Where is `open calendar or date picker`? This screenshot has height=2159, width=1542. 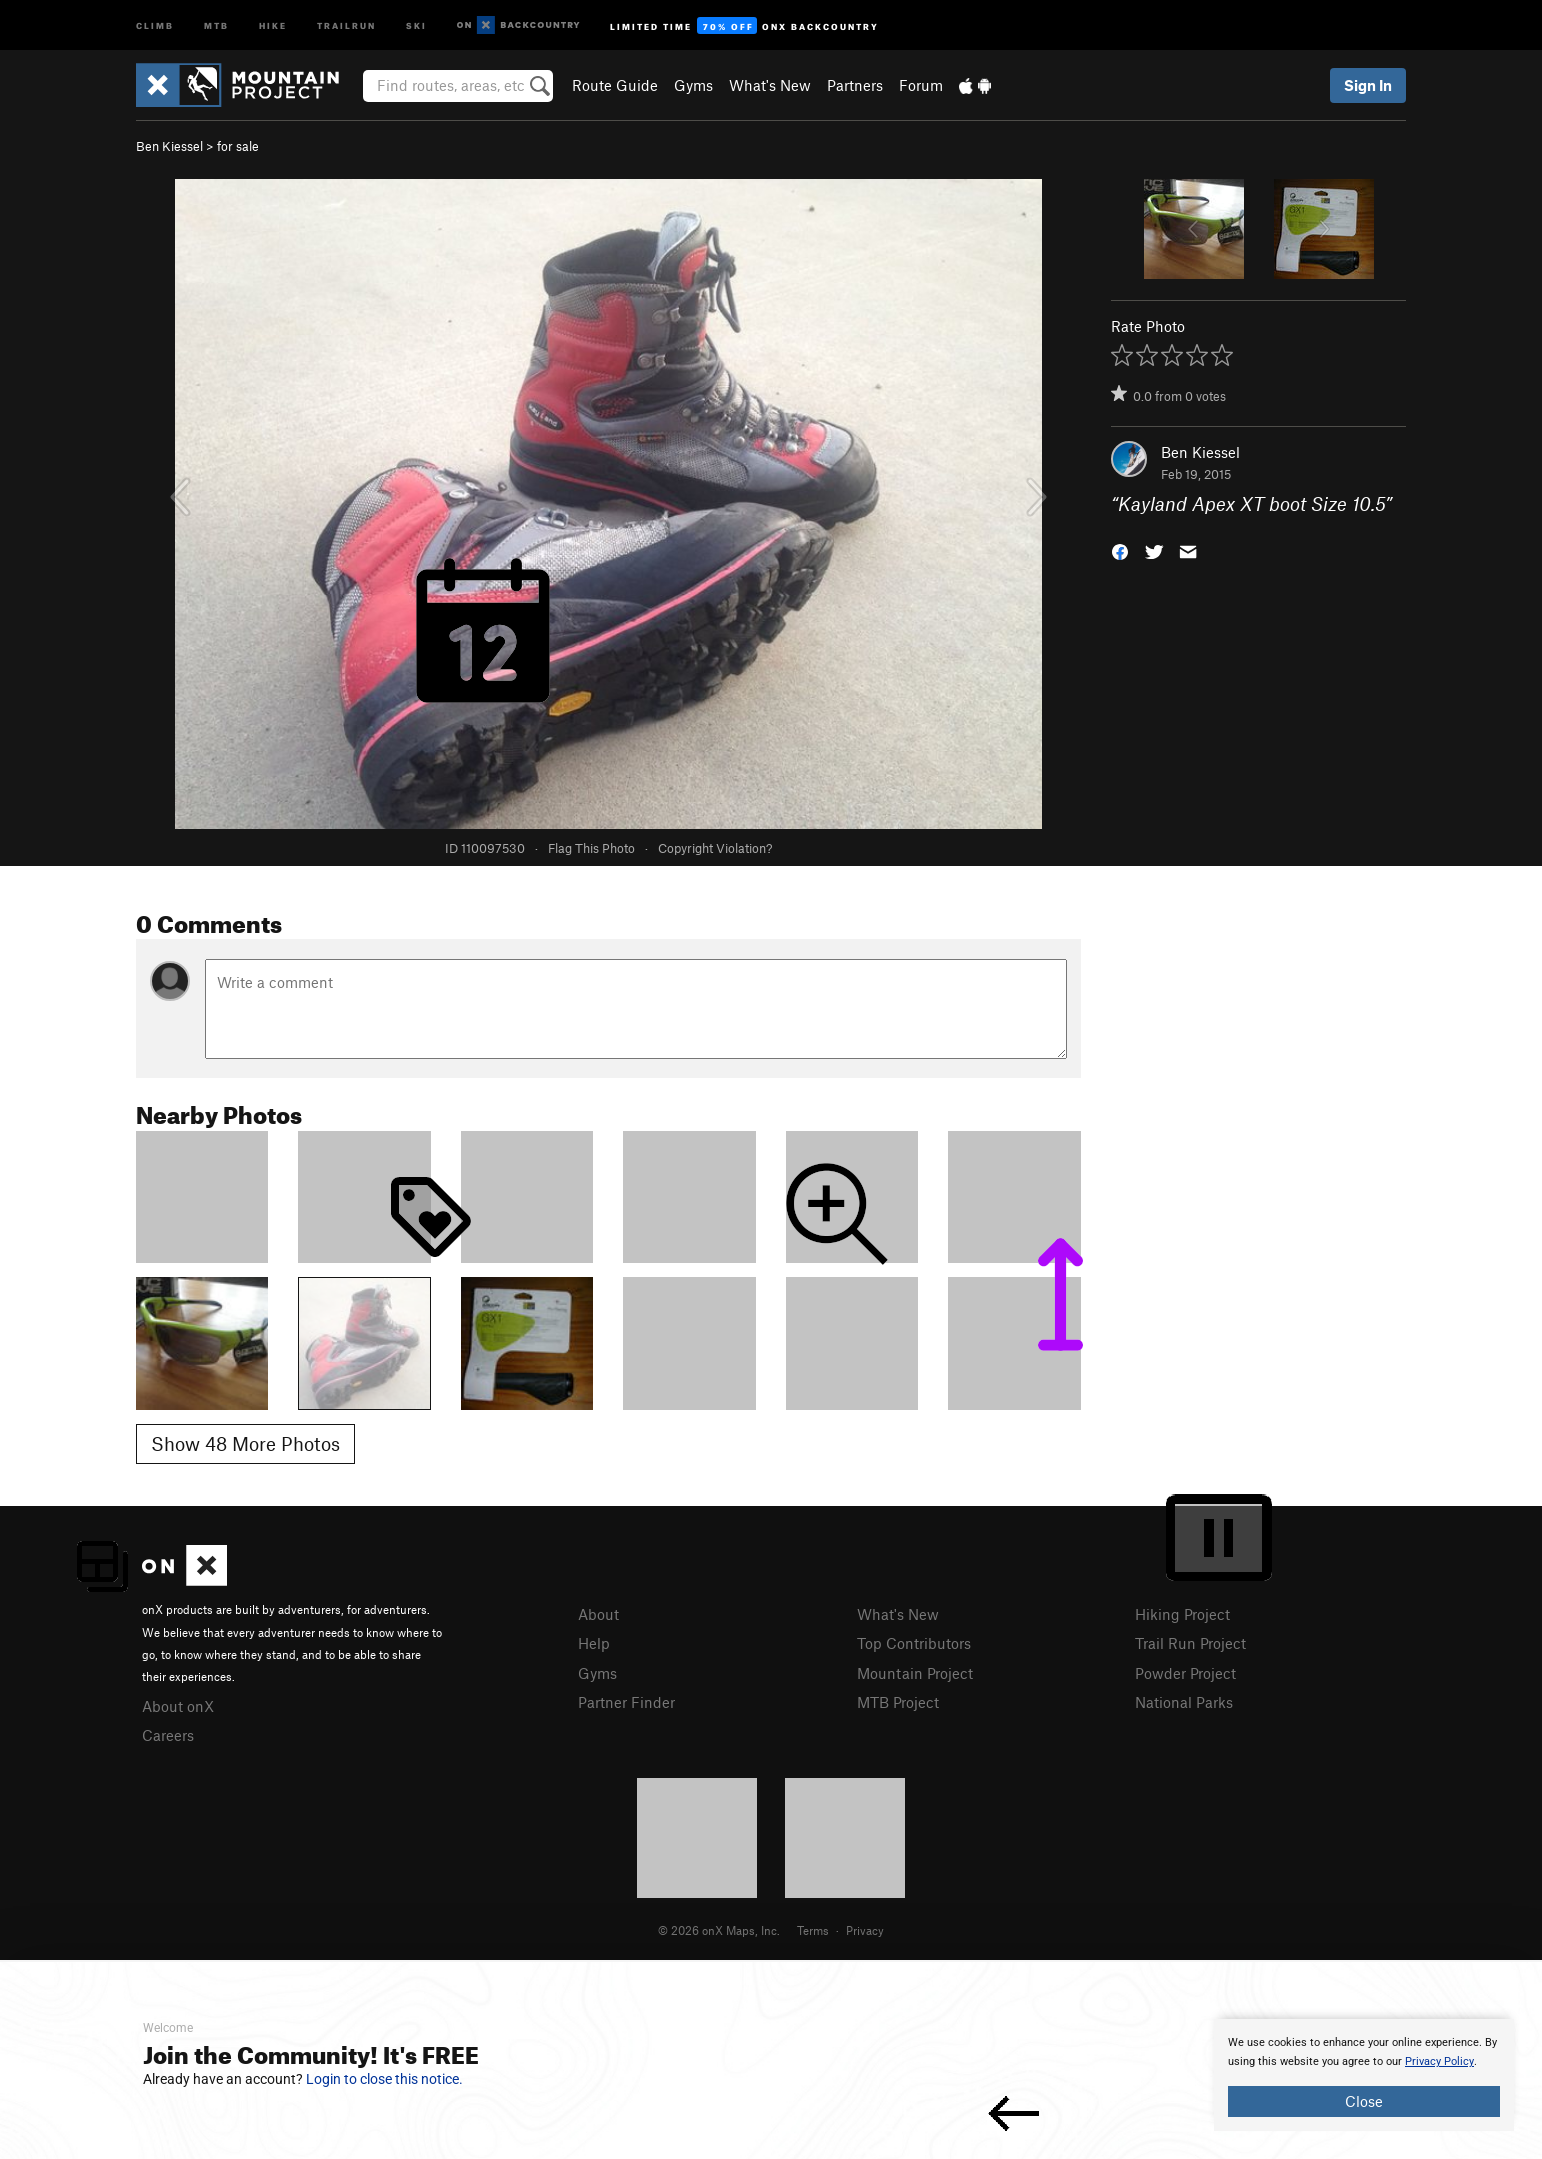 open calendar or date picker is located at coordinates (483, 636).